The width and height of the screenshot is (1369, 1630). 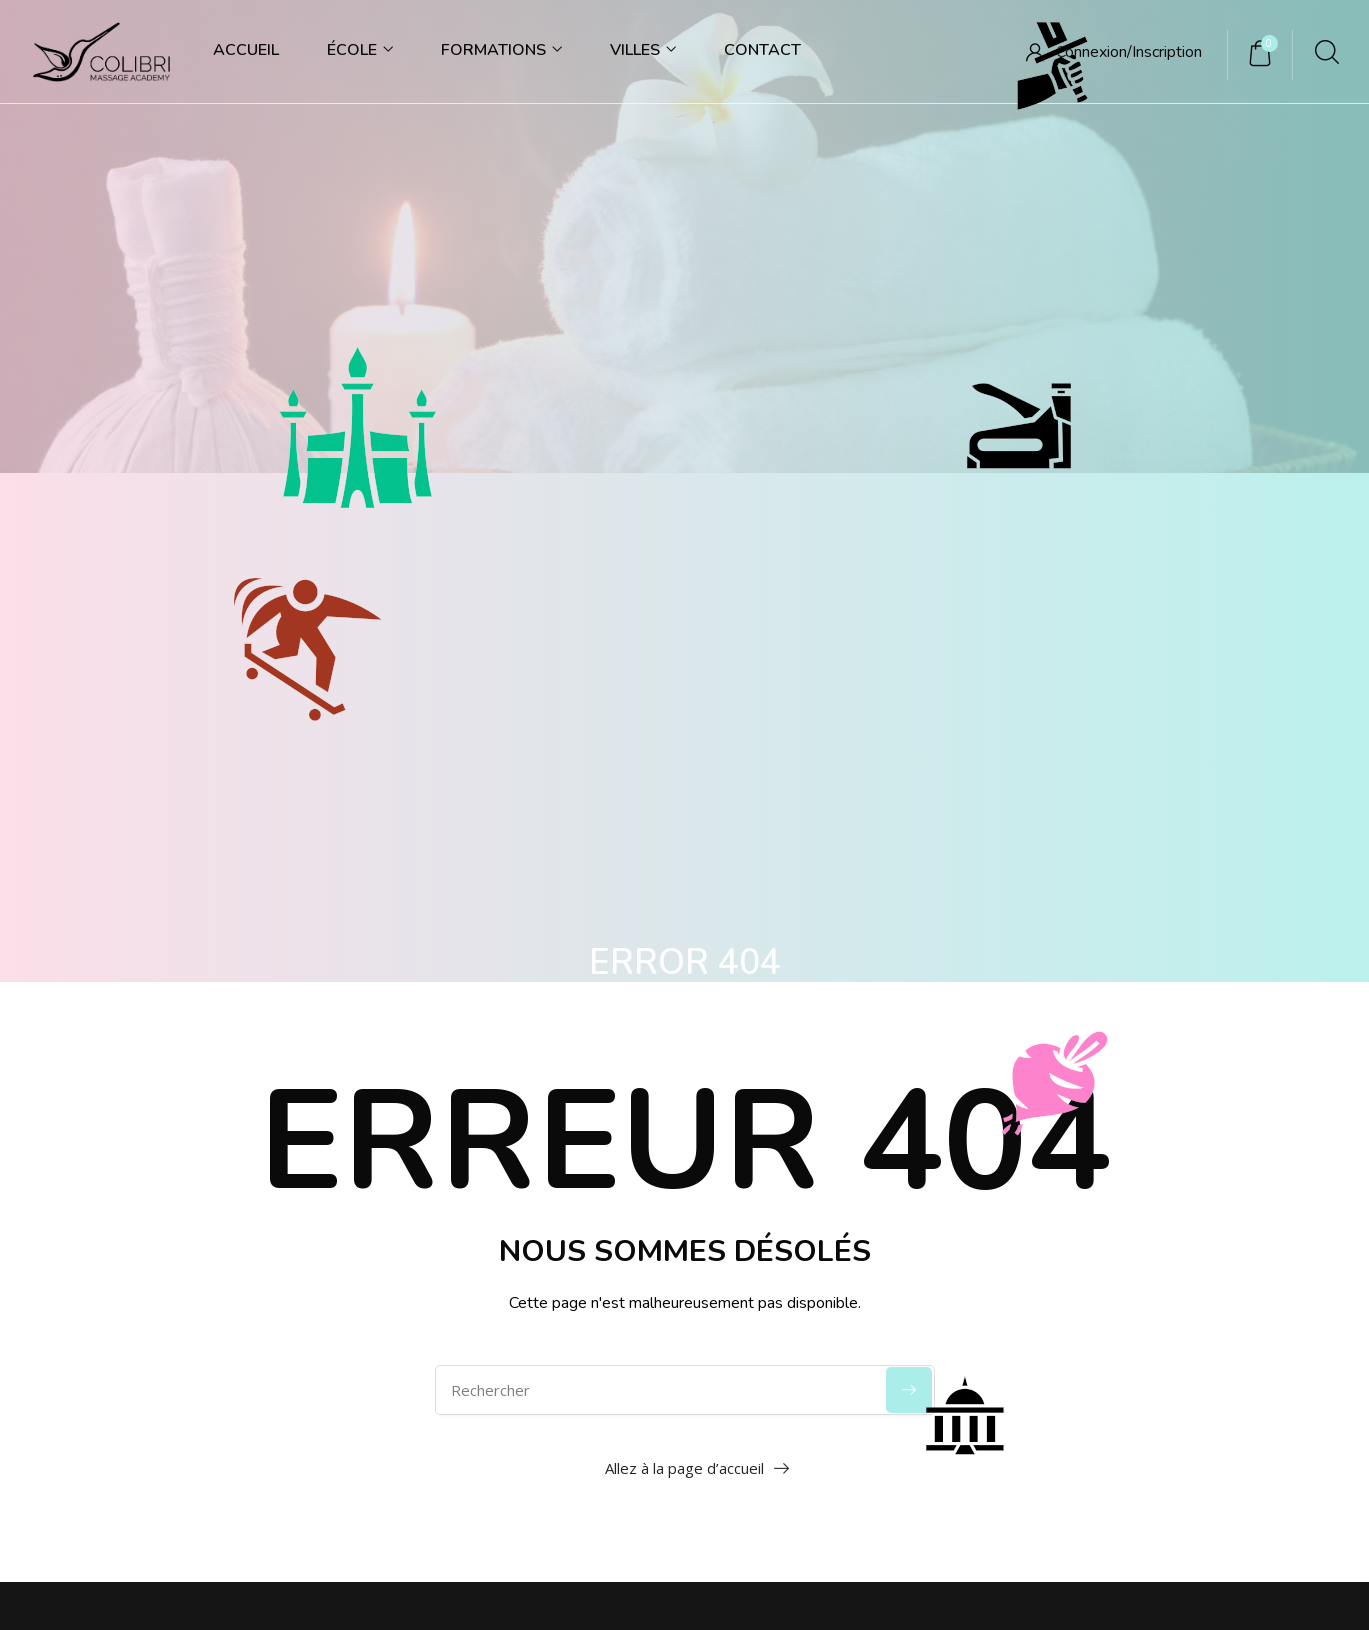 I want to click on access government or civic services, so click(x=965, y=1415).